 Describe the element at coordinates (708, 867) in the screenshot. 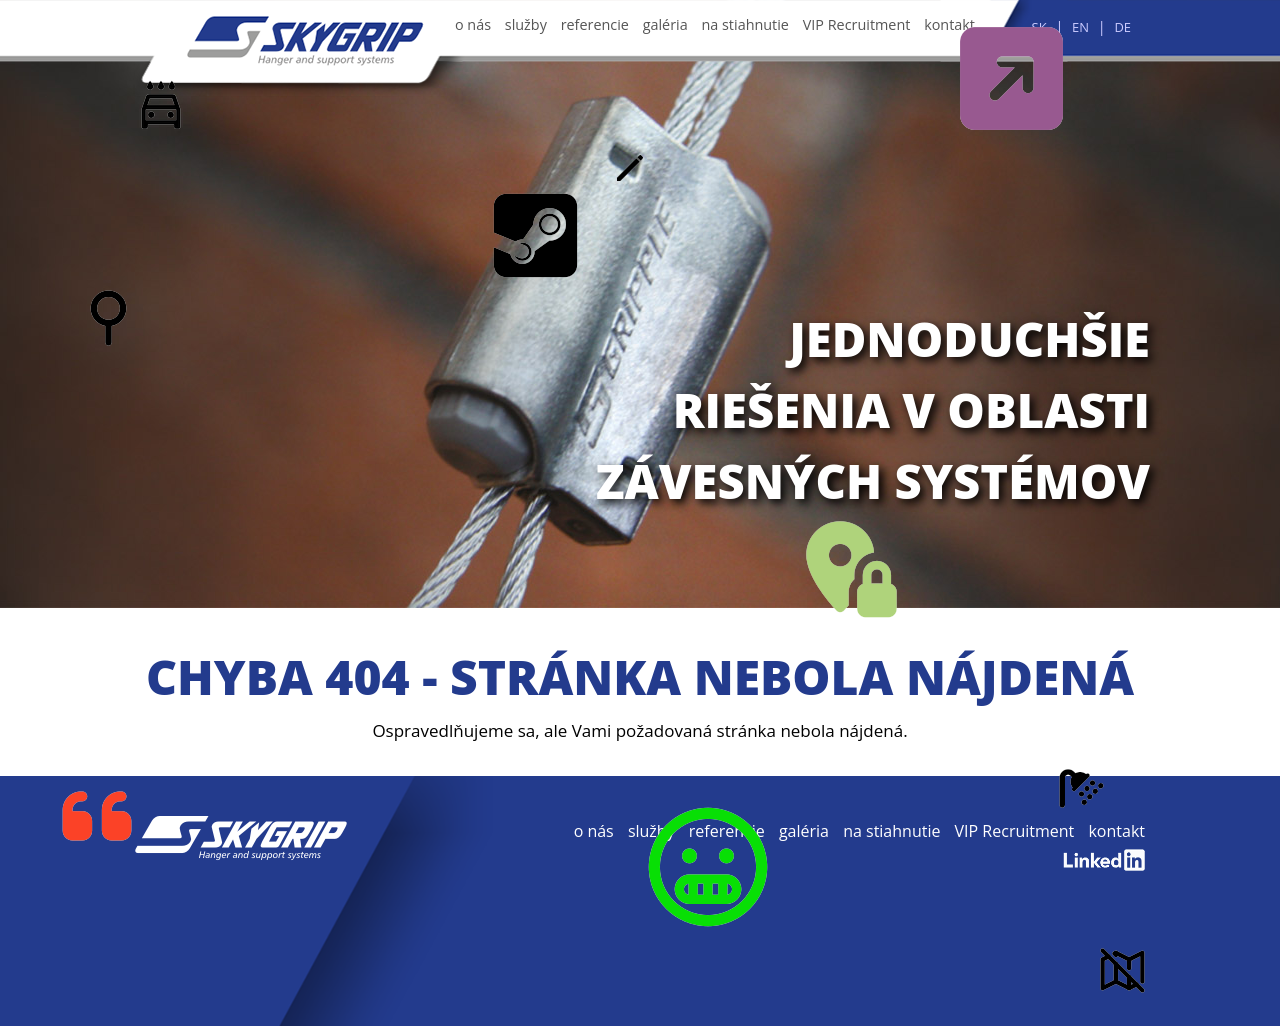

I see `indicates an awkward or uncomfortable situation` at that location.